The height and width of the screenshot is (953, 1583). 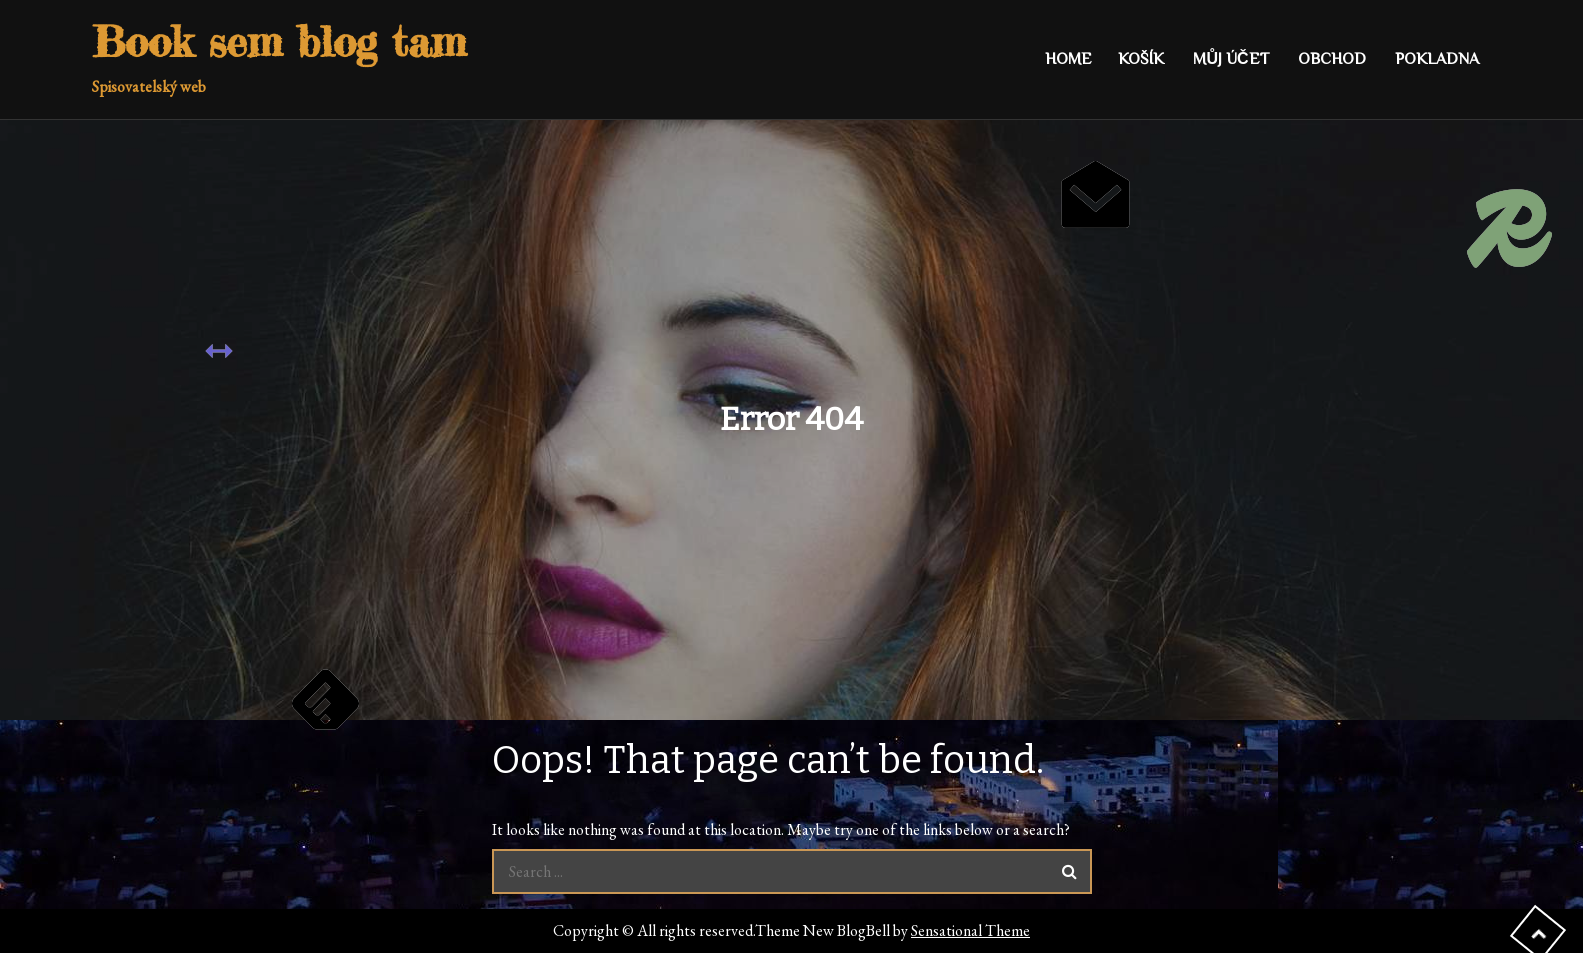 What do you see at coordinates (1095, 197) in the screenshot?
I see `indicates a read or opened email` at bounding box center [1095, 197].